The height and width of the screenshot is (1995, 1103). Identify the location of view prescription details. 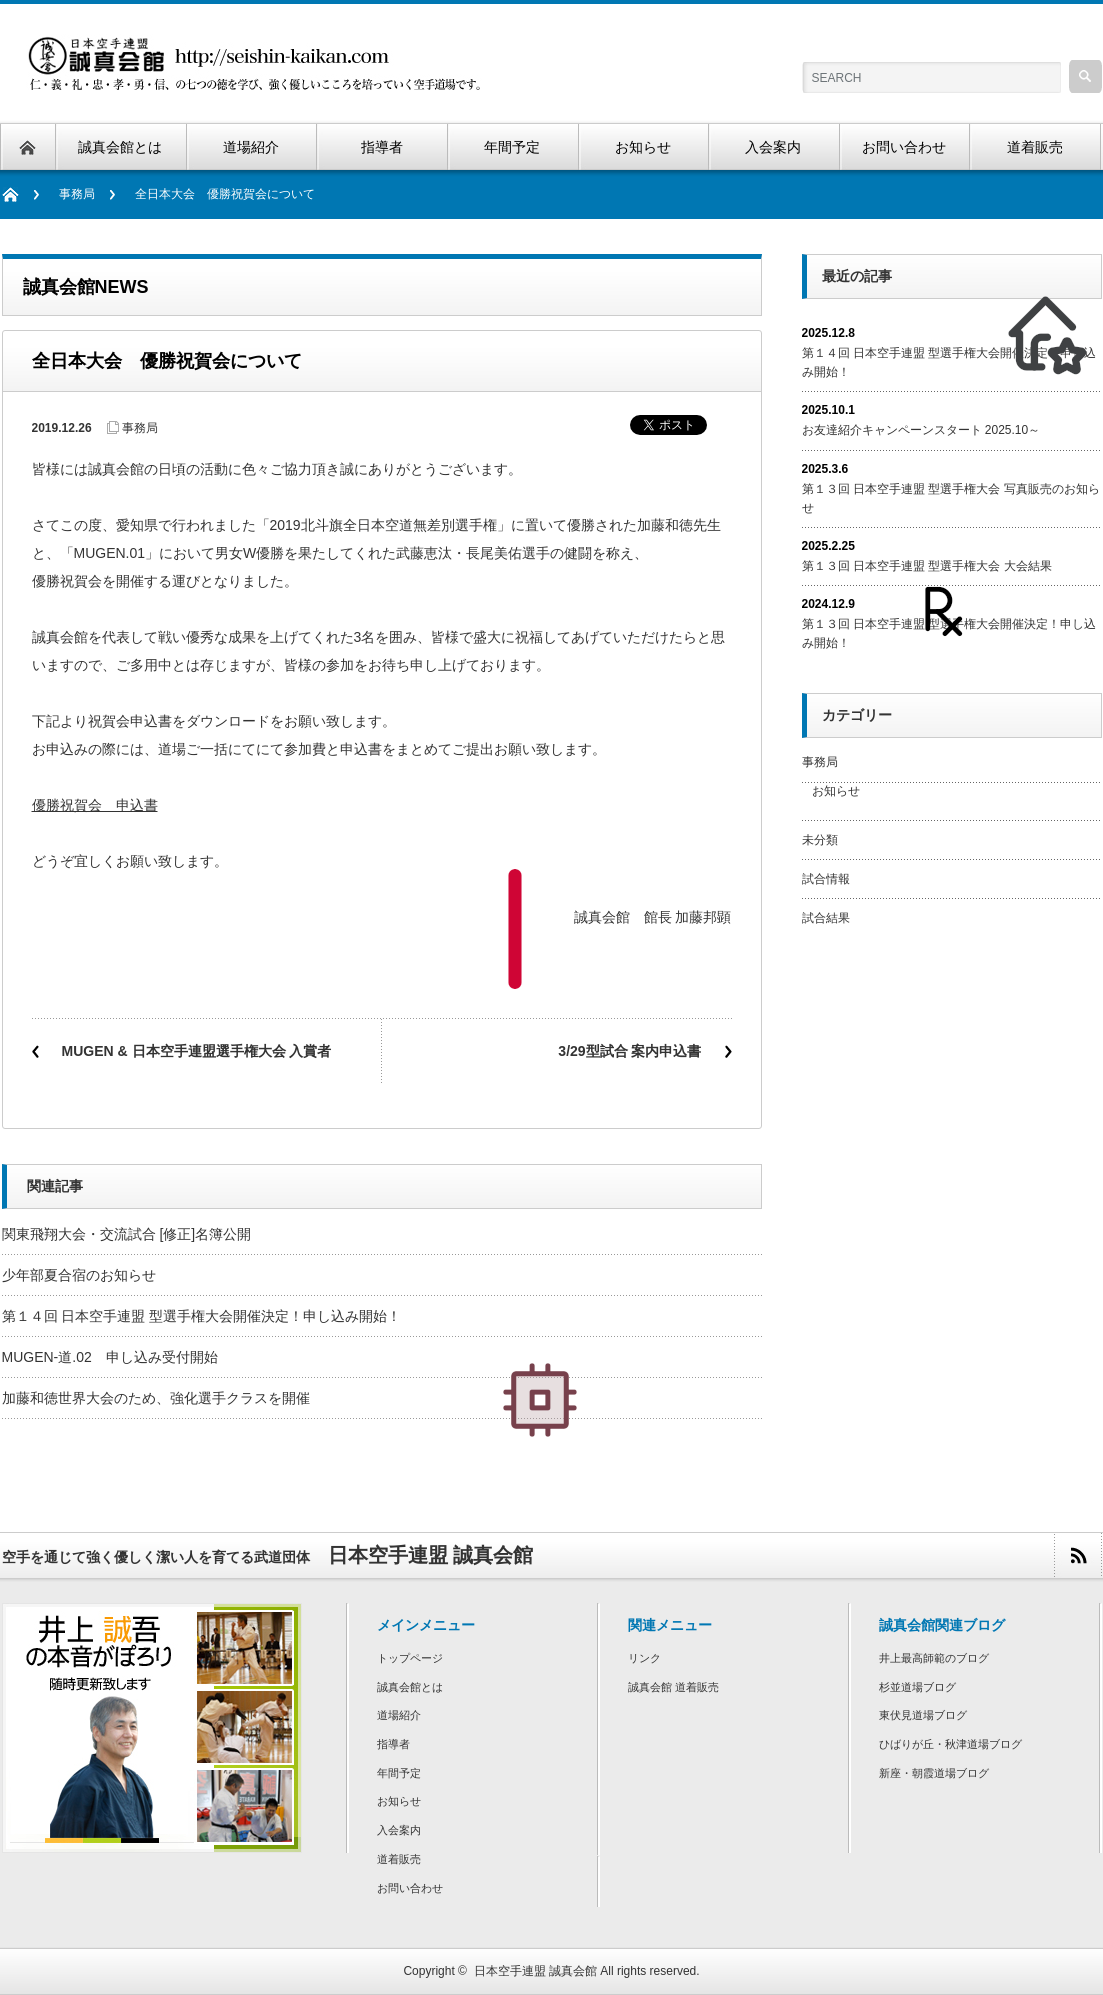
(942, 611).